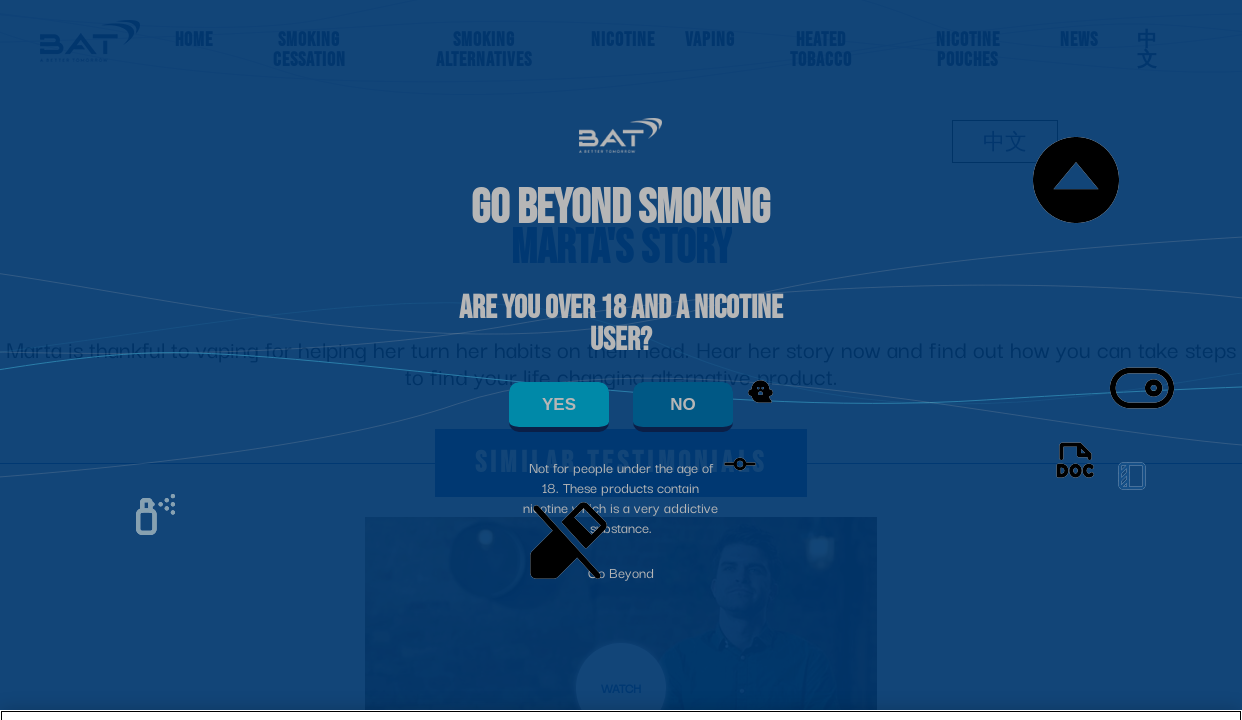 The height and width of the screenshot is (720, 1242). I want to click on toggle switch in the on position, so click(1142, 388).